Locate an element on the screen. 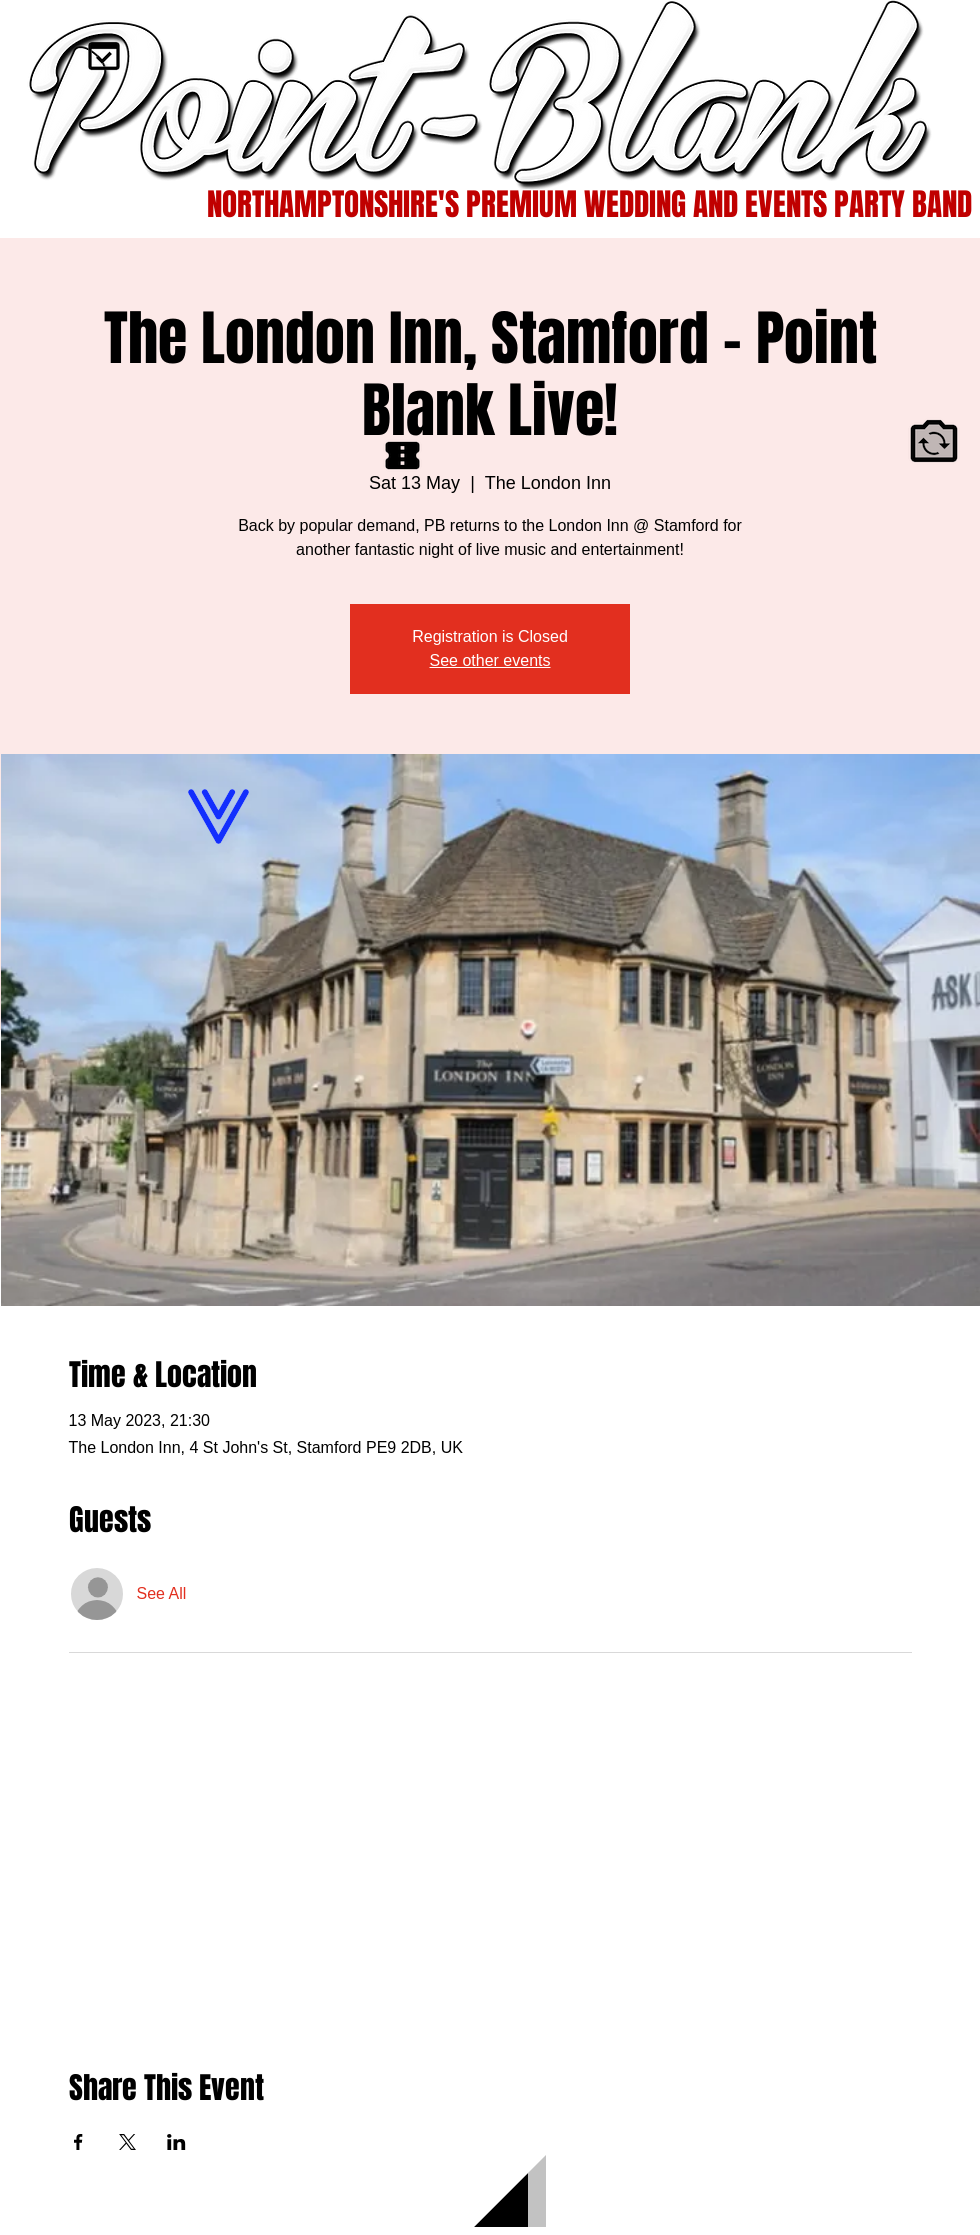 This screenshot has width=980, height=2235. indicates a verified domain or website is located at coordinates (104, 56).